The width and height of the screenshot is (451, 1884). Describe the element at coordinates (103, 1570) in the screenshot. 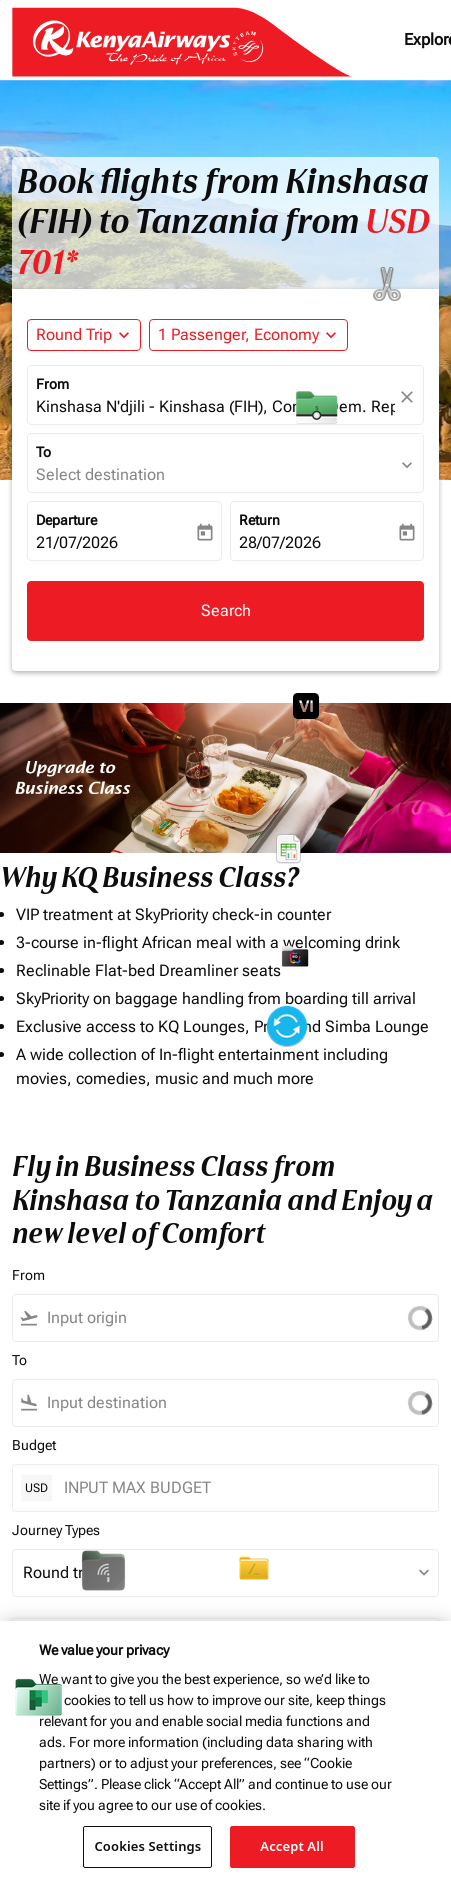

I see `open insync cloud sync folder` at that location.